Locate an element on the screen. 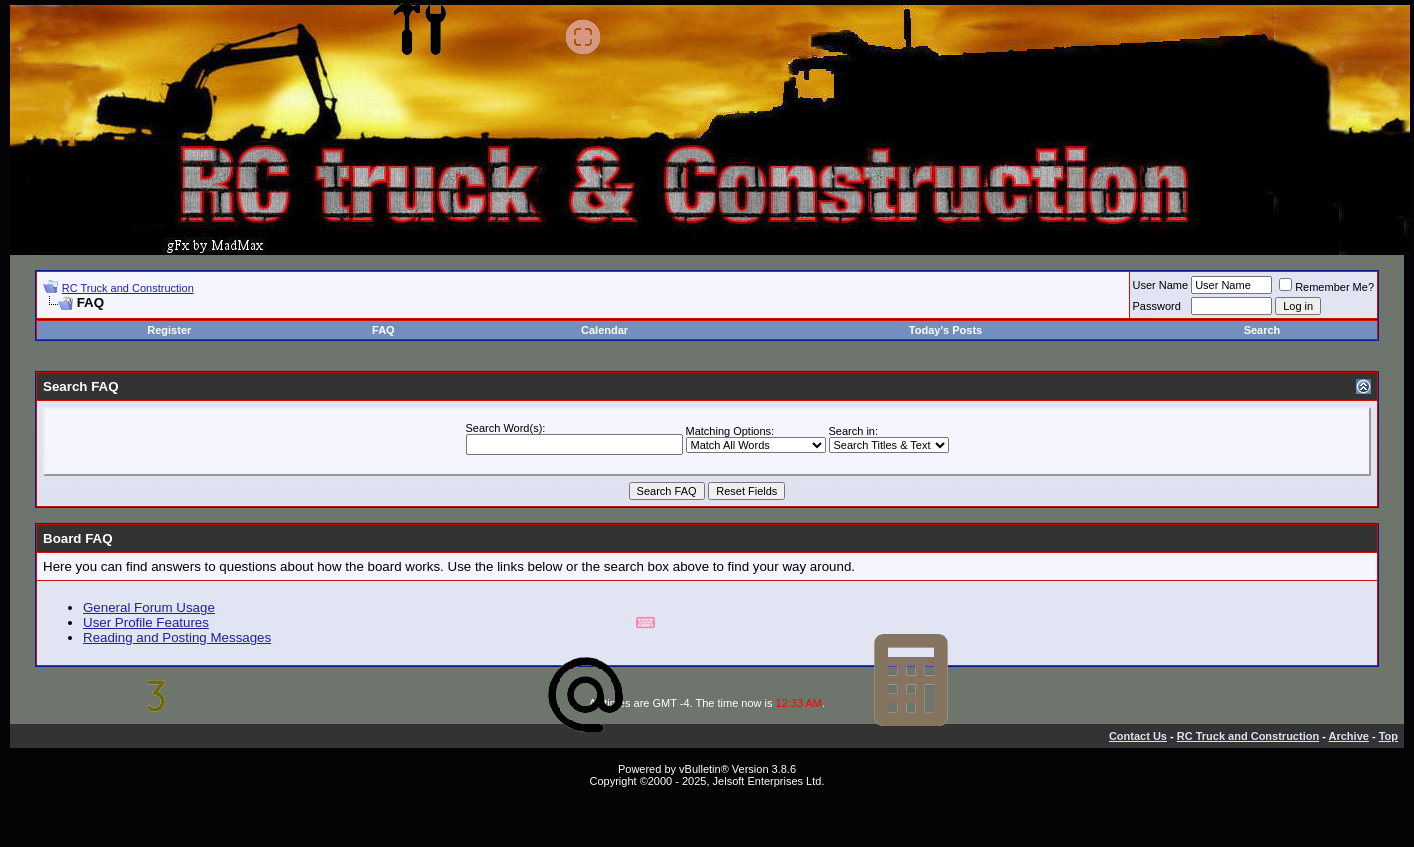 The width and height of the screenshot is (1414, 847). indicates step three in a multi-step process is located at coordinates (156, 696).